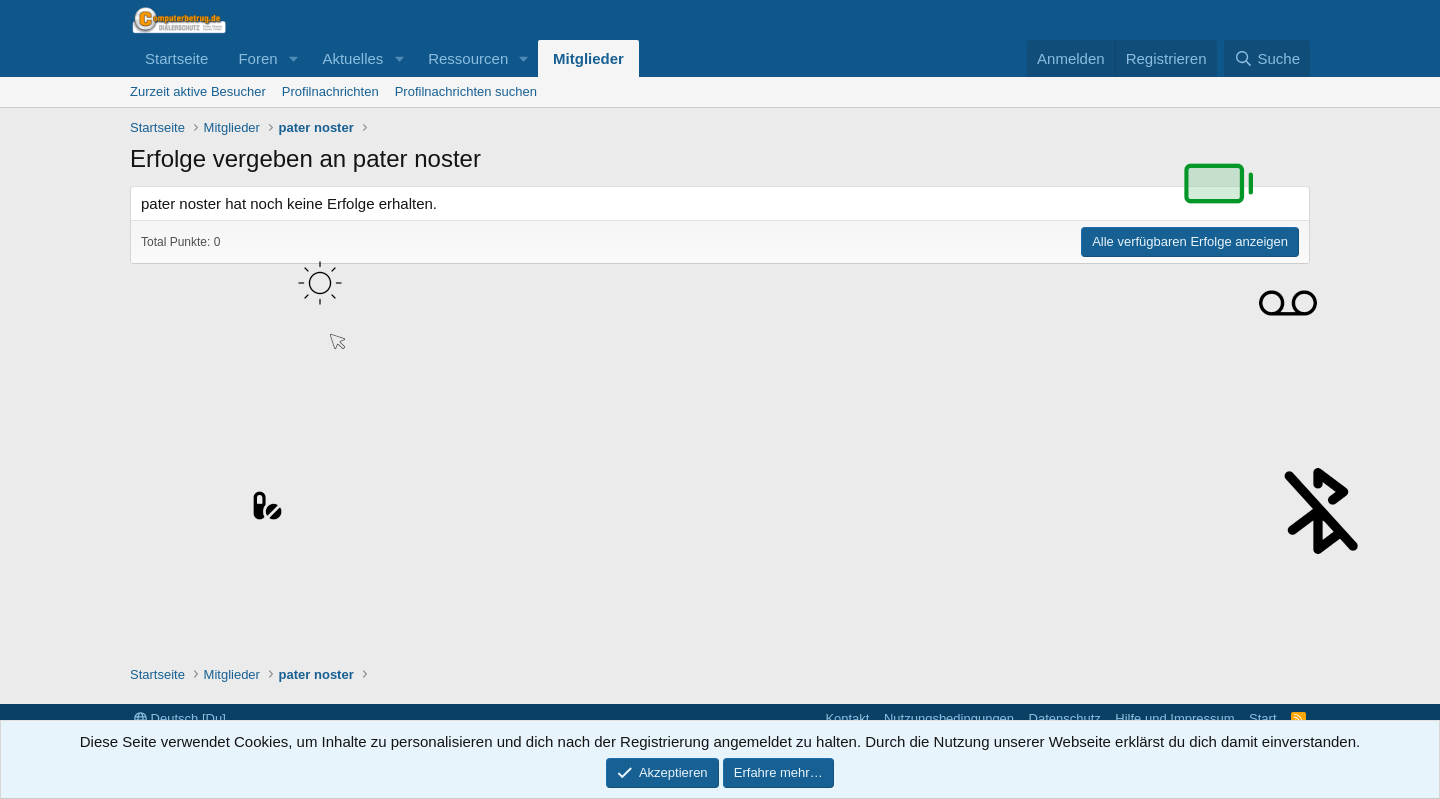 The height and width of the screenshot is (799, 1440). Describe the element at coordinates (1318, 511) in the screenshot. I see `bluetooth is disabled or turned off` at that location.